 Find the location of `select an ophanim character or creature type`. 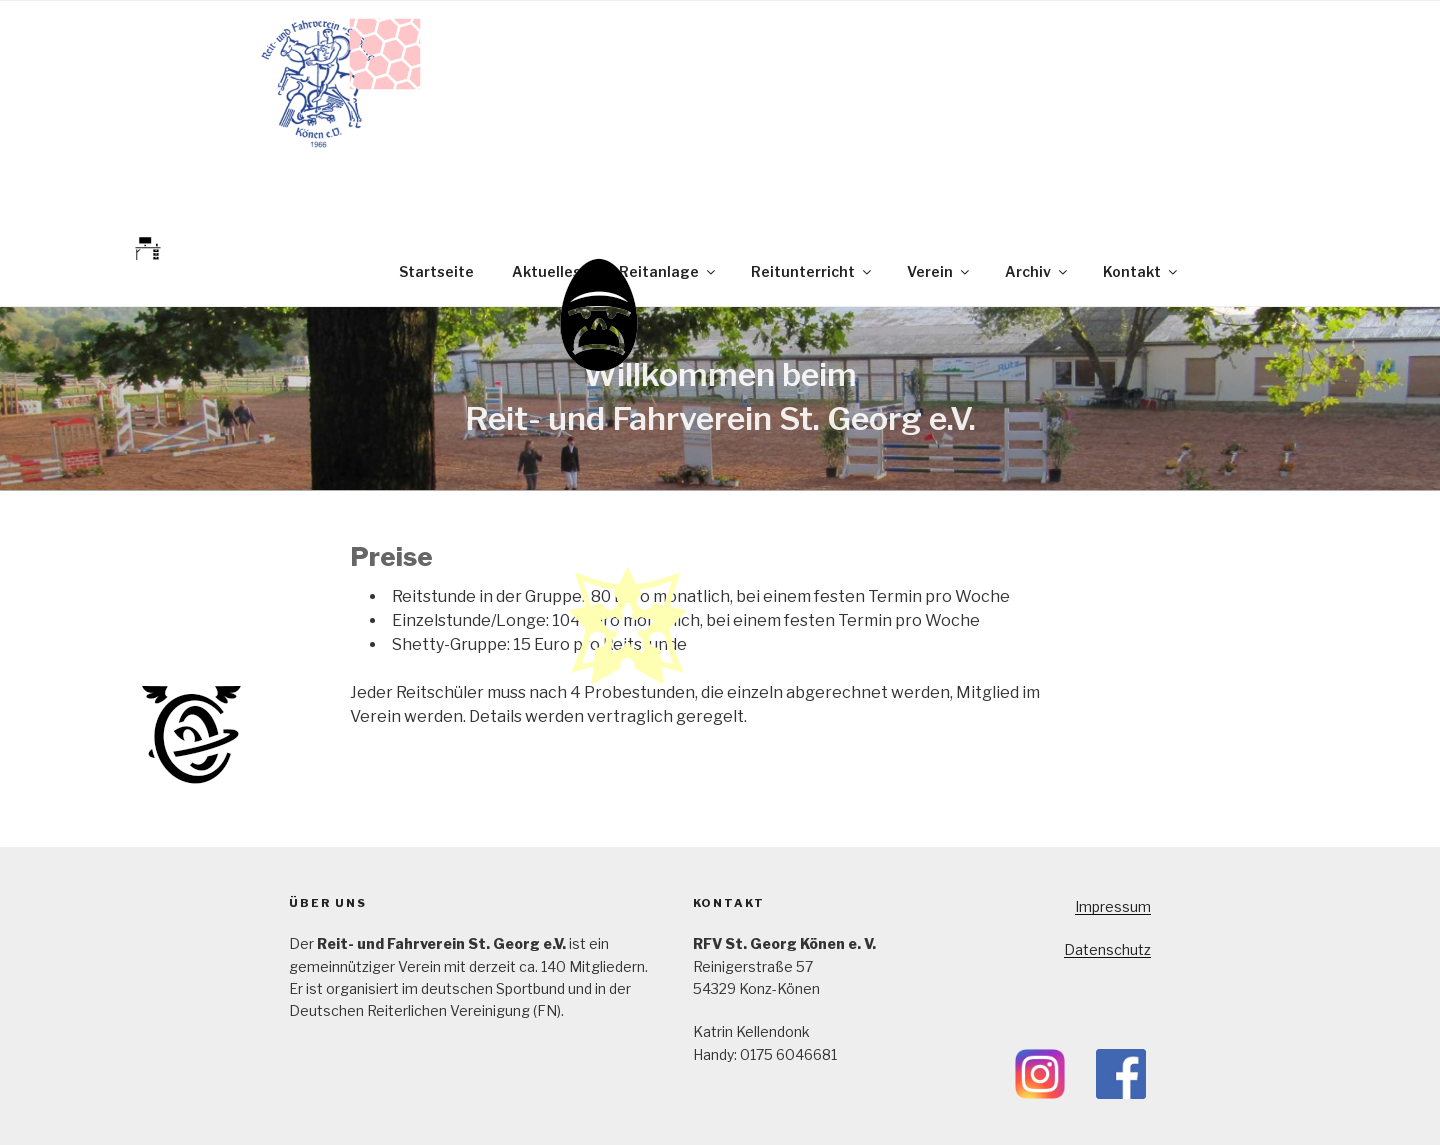

select an ophanim character or creature type is located at coordinates (192, 734).